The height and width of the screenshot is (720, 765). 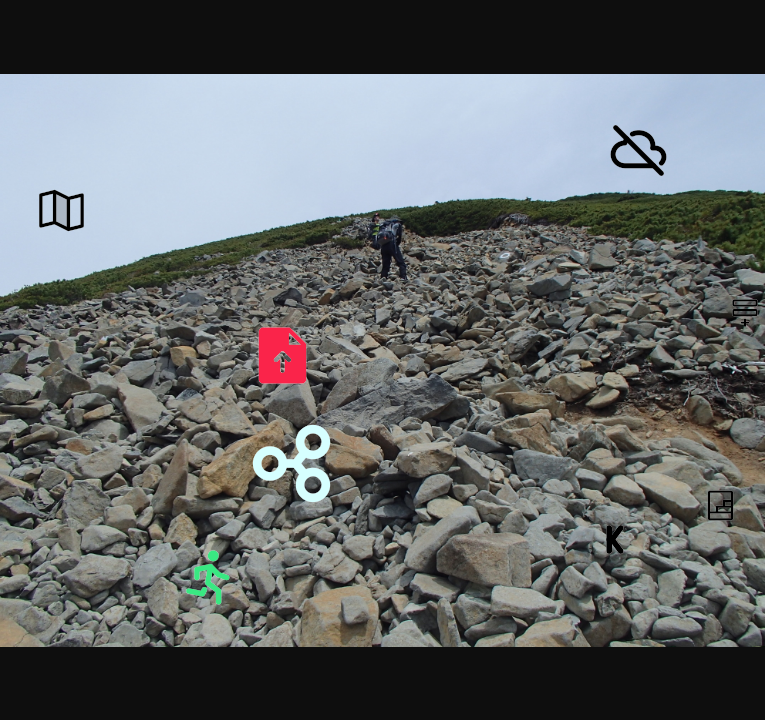 I want to click on cloud sync or storage is unavailable, so click(x=638, y=150).